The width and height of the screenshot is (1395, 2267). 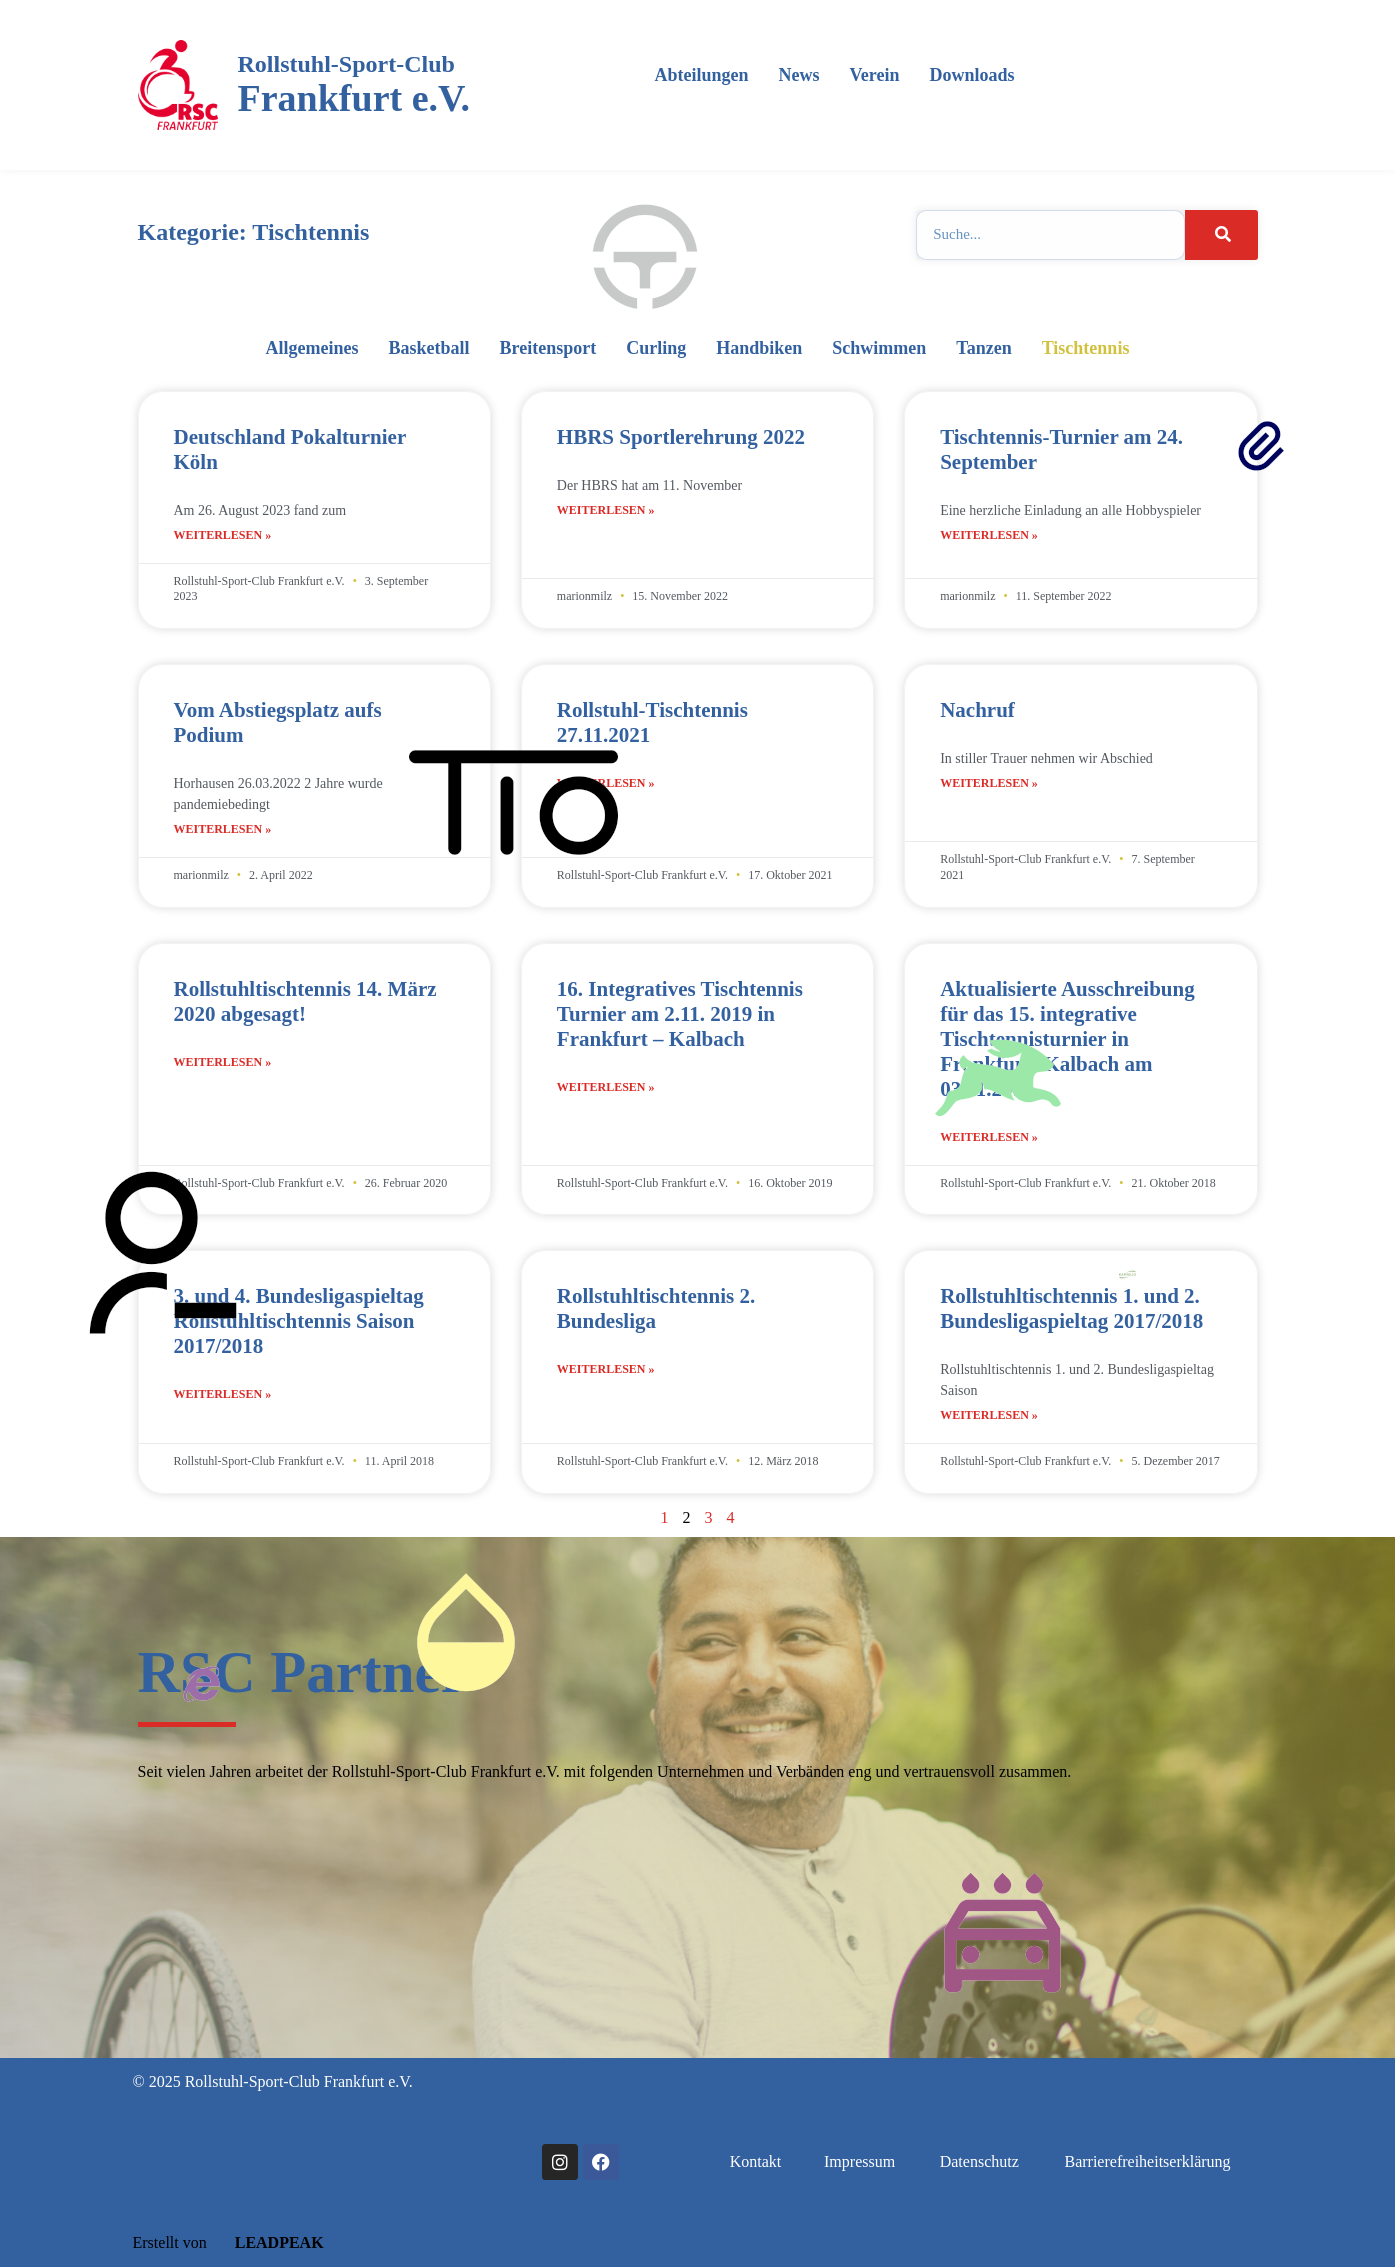 What do you see at coordinates (998, 1078) in the screenshot?
I see `directus brand logo` at bounding box center [998, 1078].